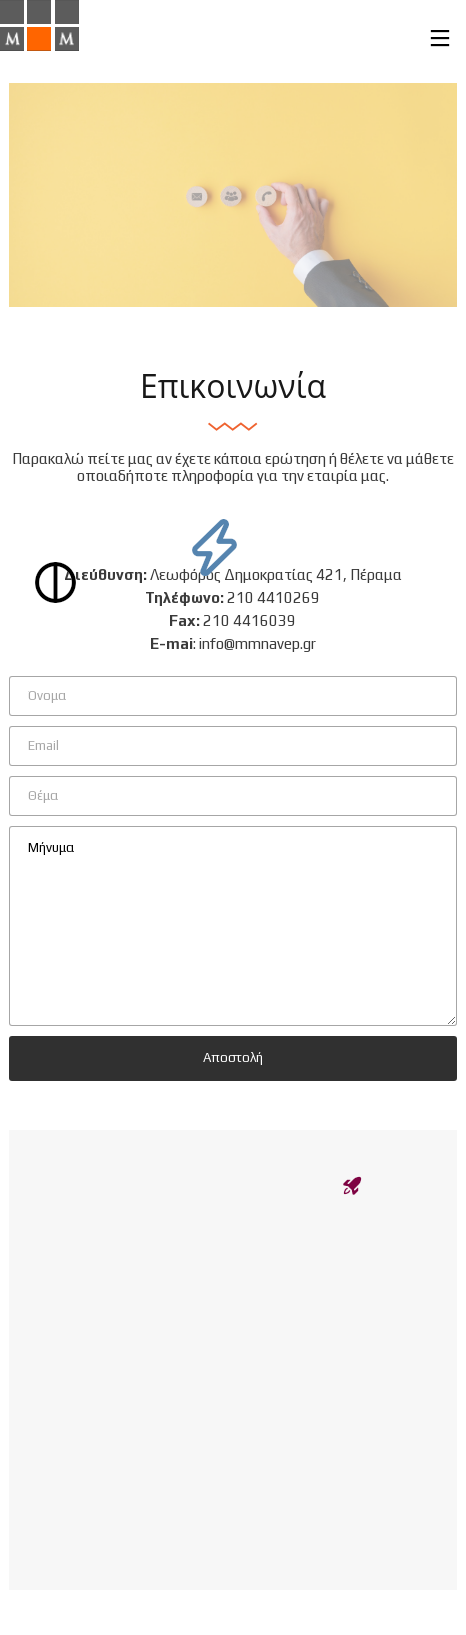 This screenshot has width=466, height=1635. What do you see at coordinates (352, 1185) in the screenshot?
I see `launch or deploy a project` at bounding box center [352, 1185].